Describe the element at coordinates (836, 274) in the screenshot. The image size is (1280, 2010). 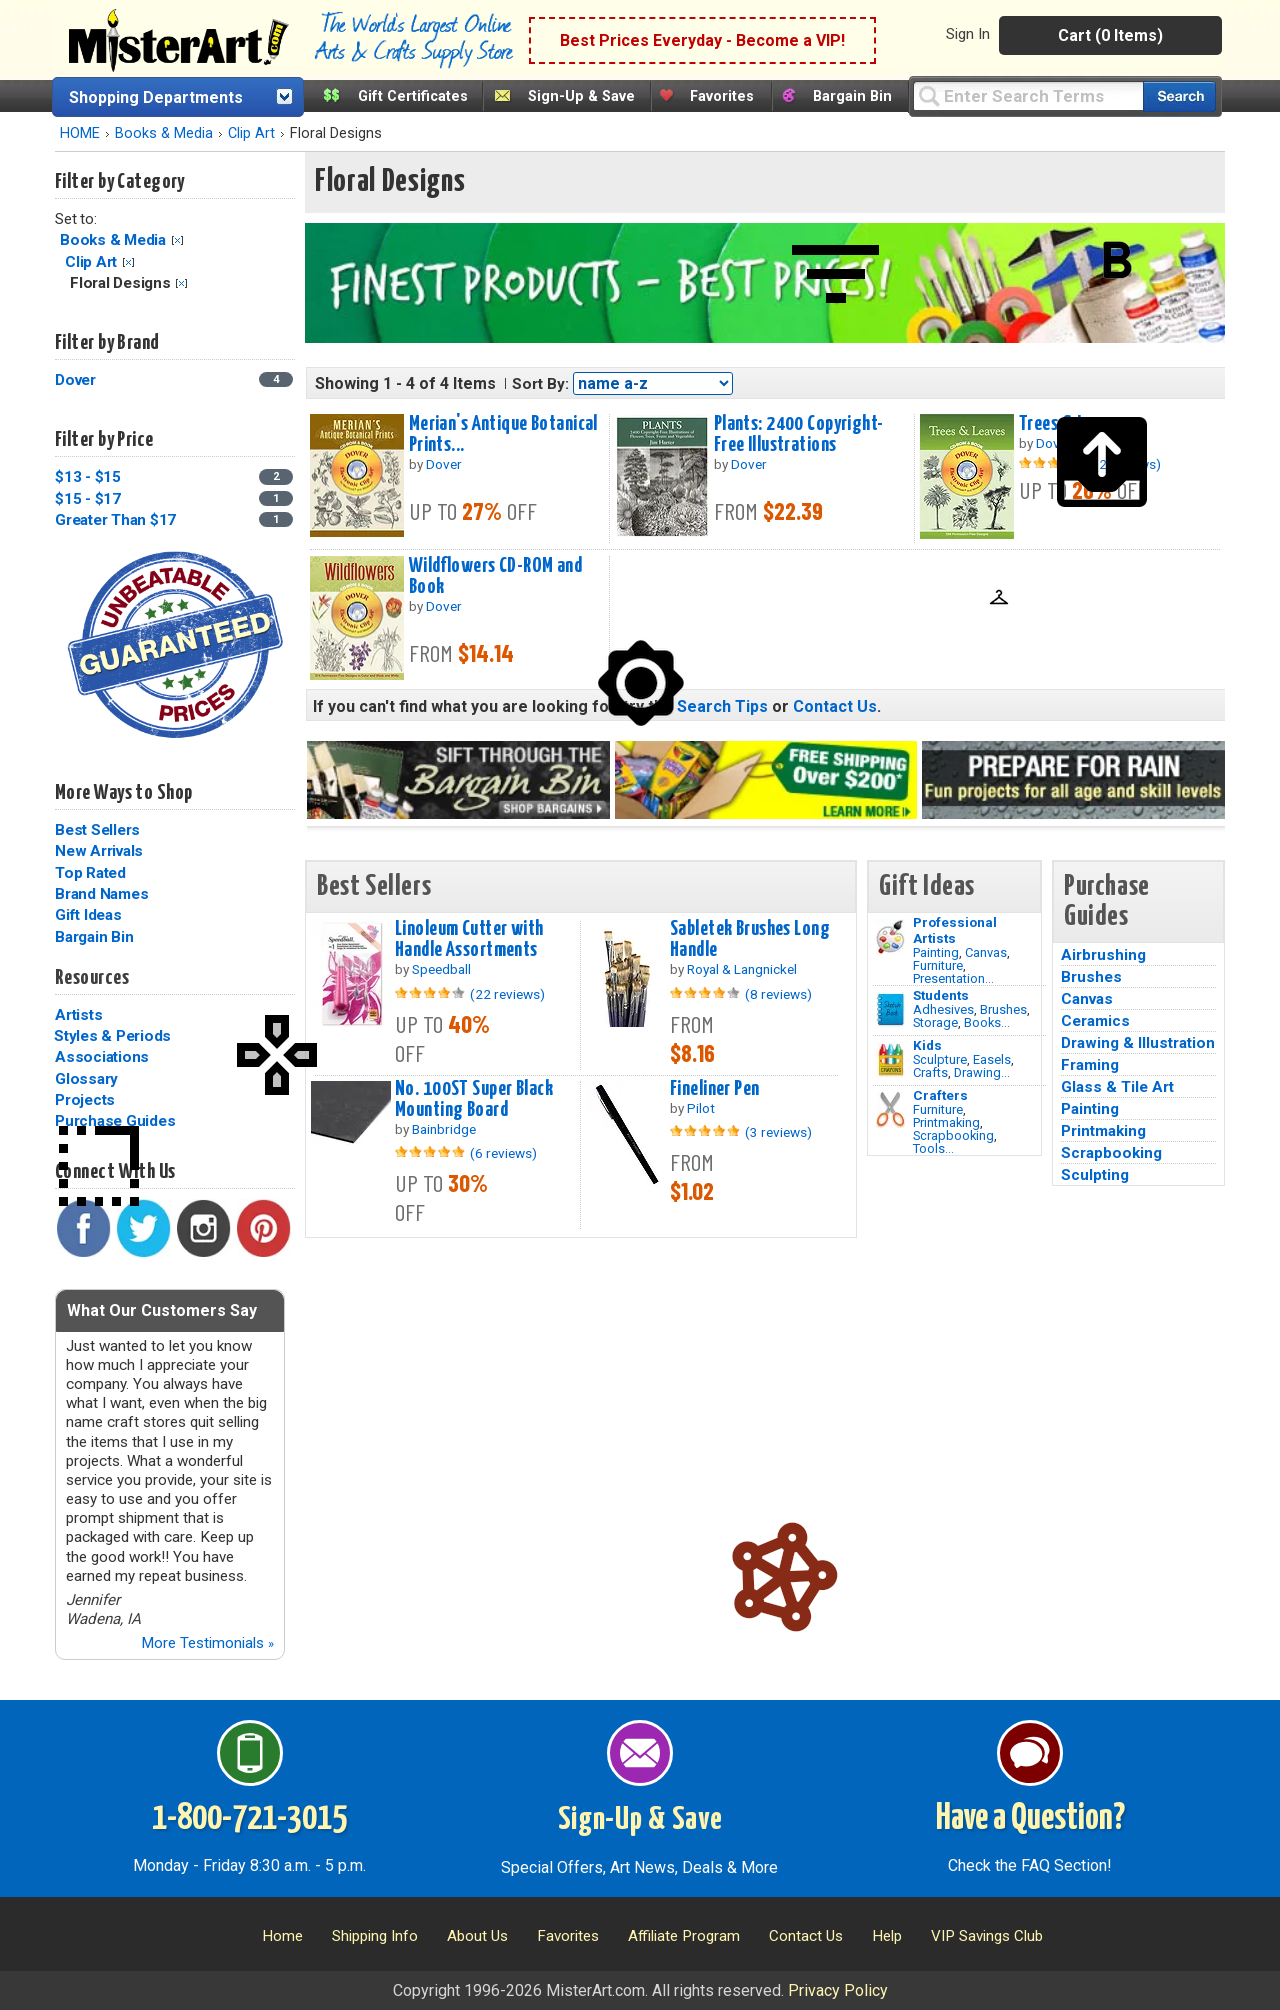
I see `filter or sort list items` at that location.